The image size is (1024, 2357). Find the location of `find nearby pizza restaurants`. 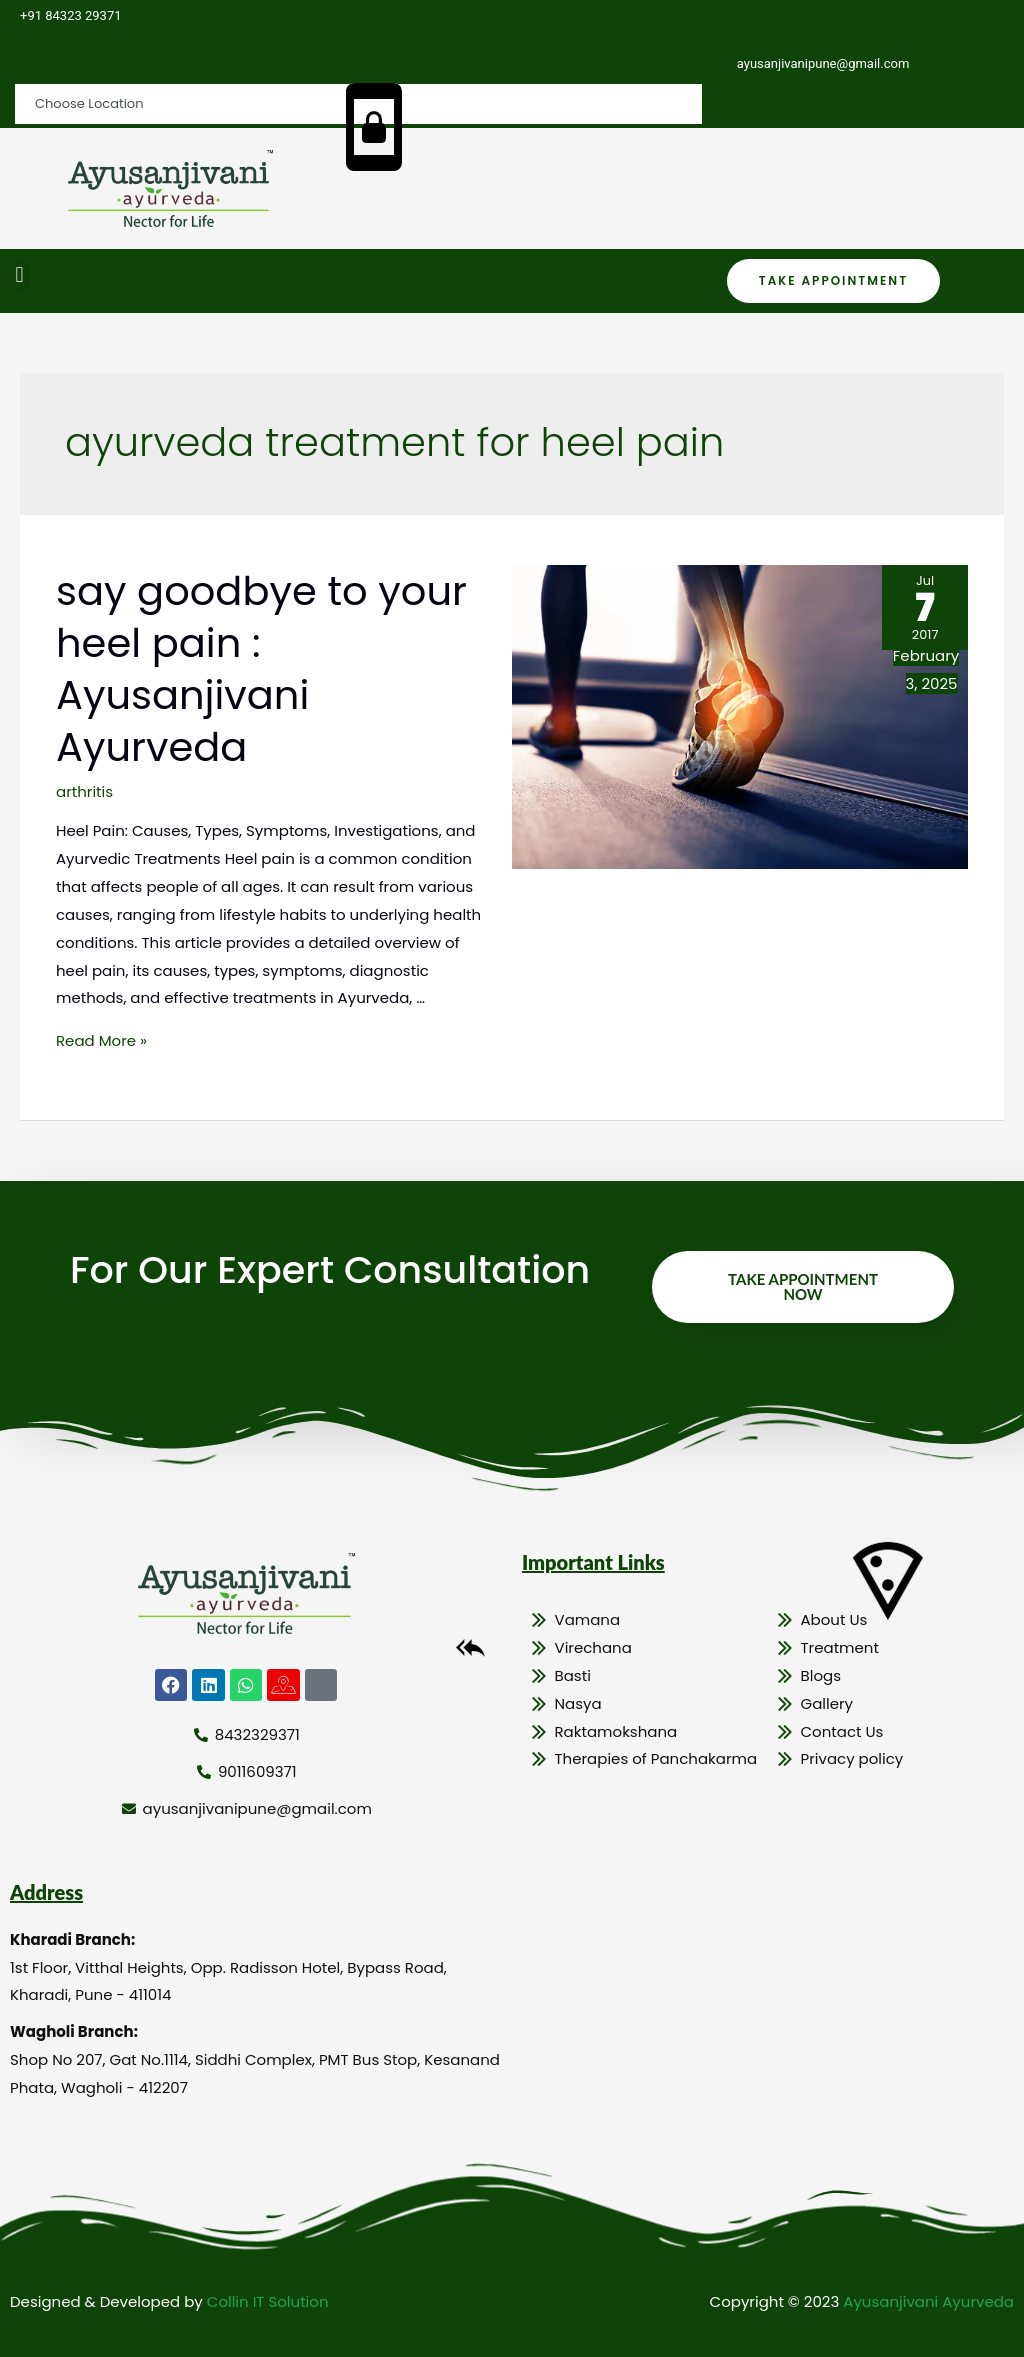

find nearby pizza restaurants is located at coordinates (888, 1581).